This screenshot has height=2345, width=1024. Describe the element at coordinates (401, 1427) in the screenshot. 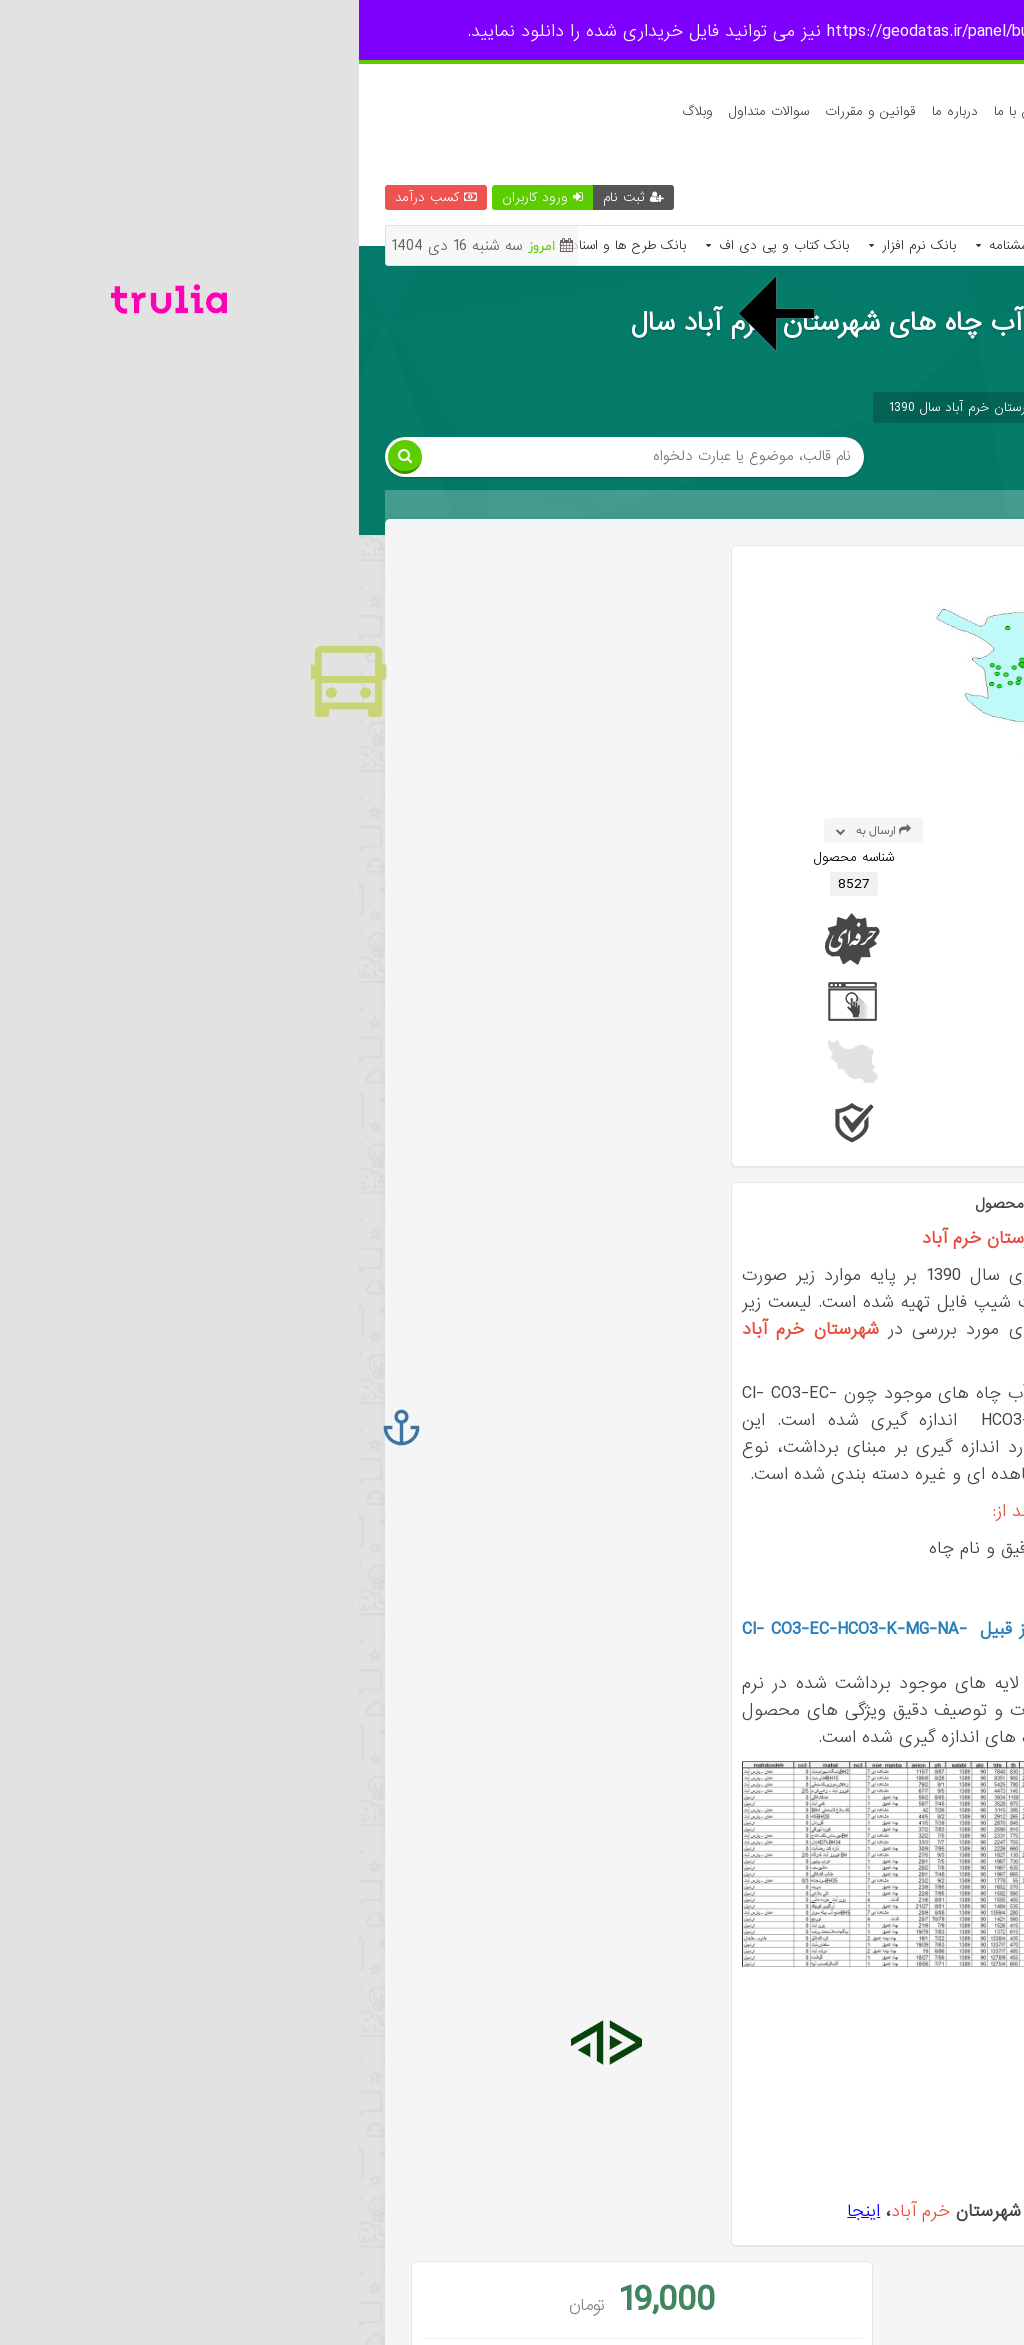

I see `set a fixed anchor point on the map` at that location.